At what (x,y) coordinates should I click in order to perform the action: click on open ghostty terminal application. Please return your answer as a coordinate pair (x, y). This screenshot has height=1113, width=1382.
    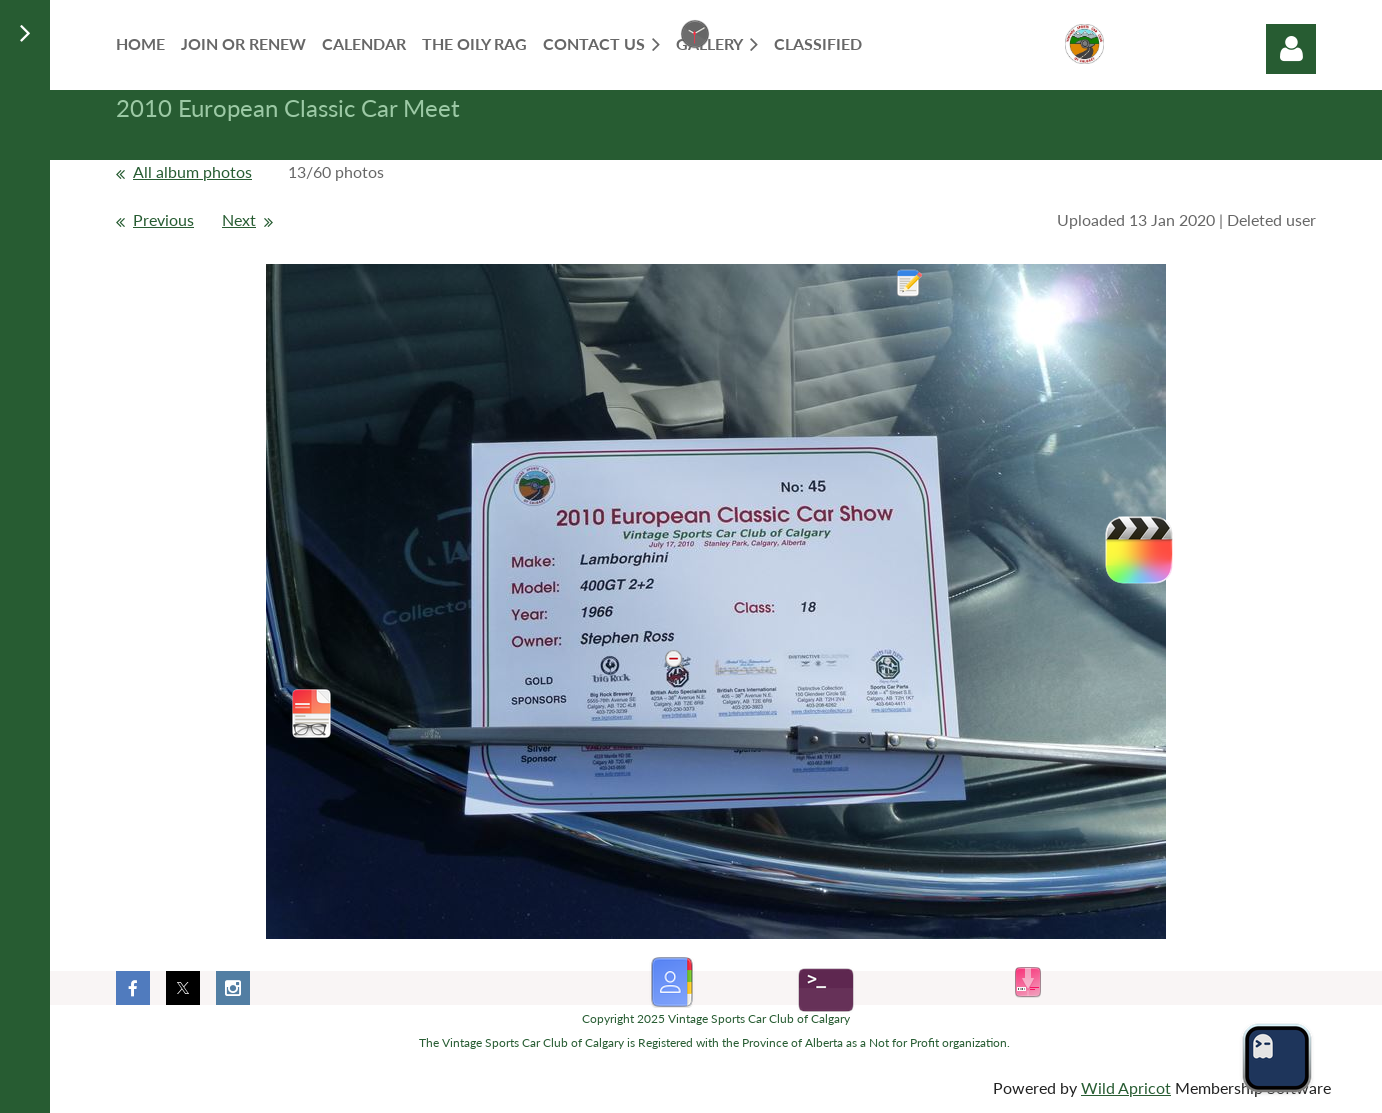
    Looking at the image, I should click on (1277, 1058).